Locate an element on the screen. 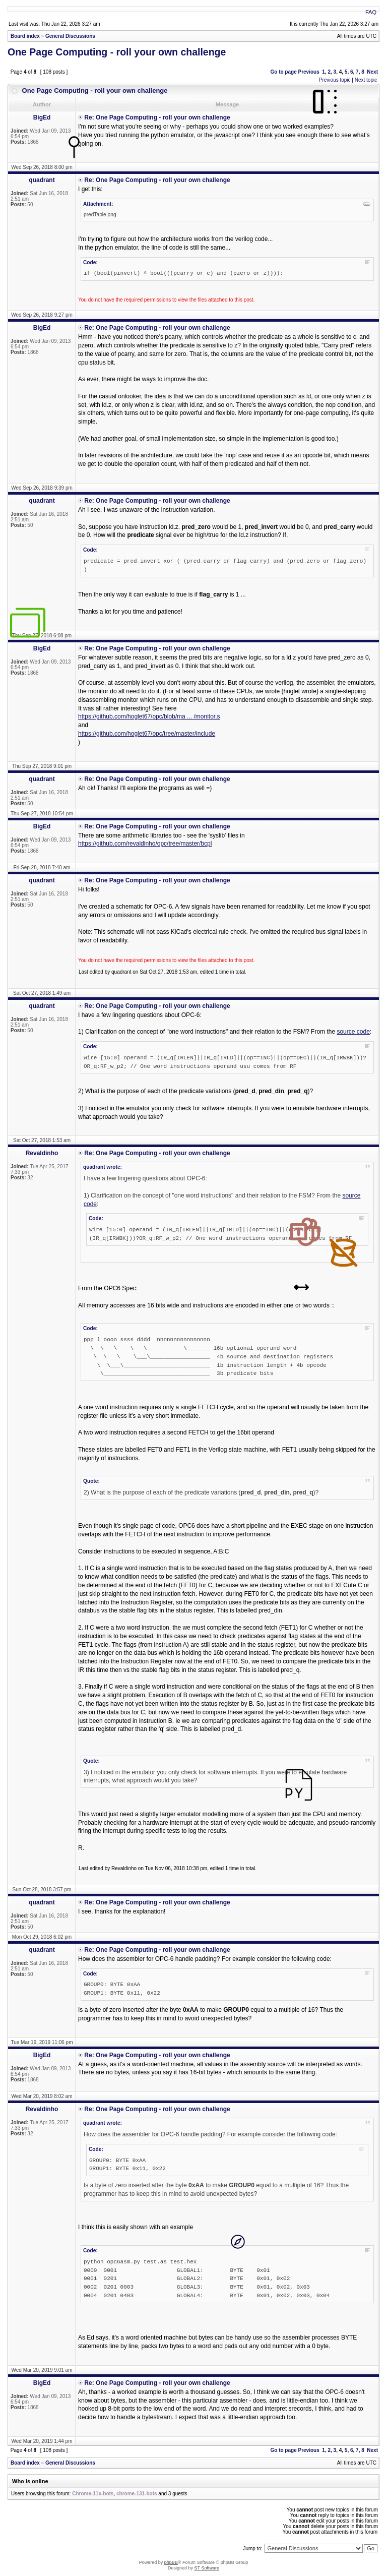  view stacked cards or layers is located at coordinates (28, 623).